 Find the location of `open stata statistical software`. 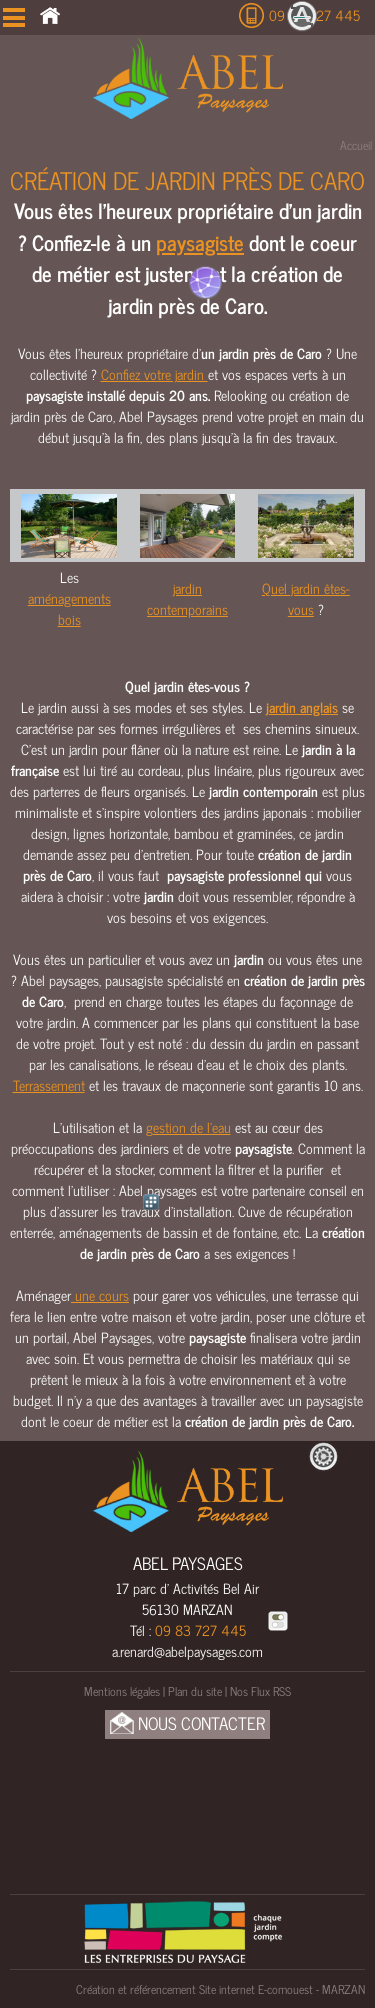

open stata statistical software is located at coordinates (151, 1202).